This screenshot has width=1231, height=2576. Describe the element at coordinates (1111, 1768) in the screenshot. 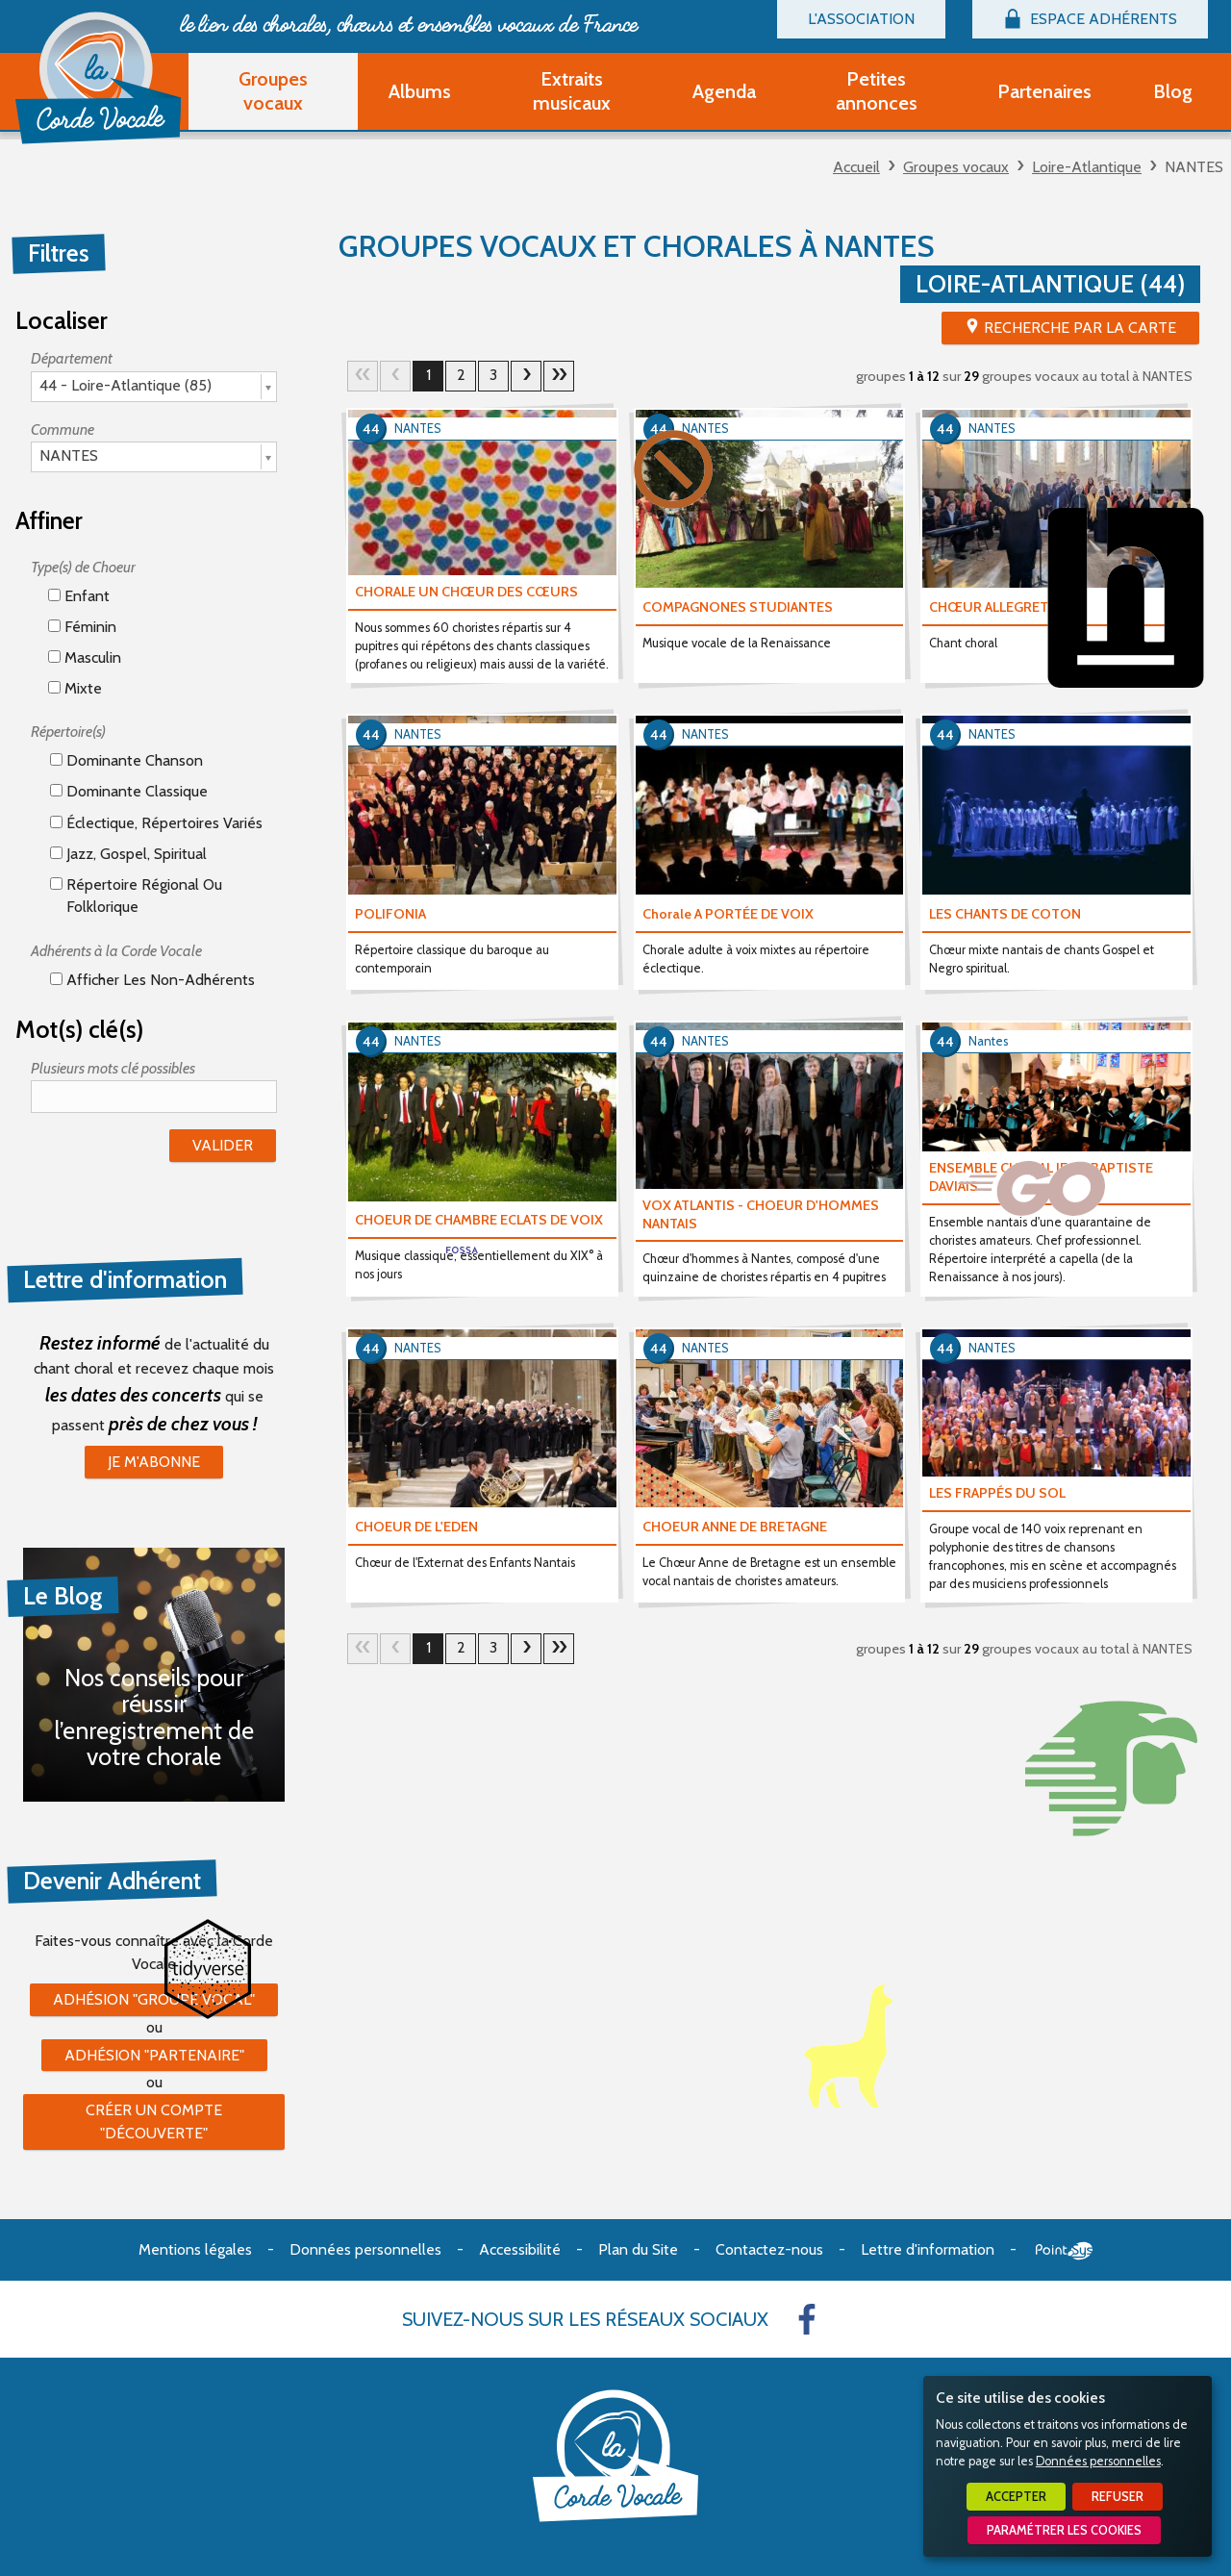

I see `aeromexico airline logo` at that location.